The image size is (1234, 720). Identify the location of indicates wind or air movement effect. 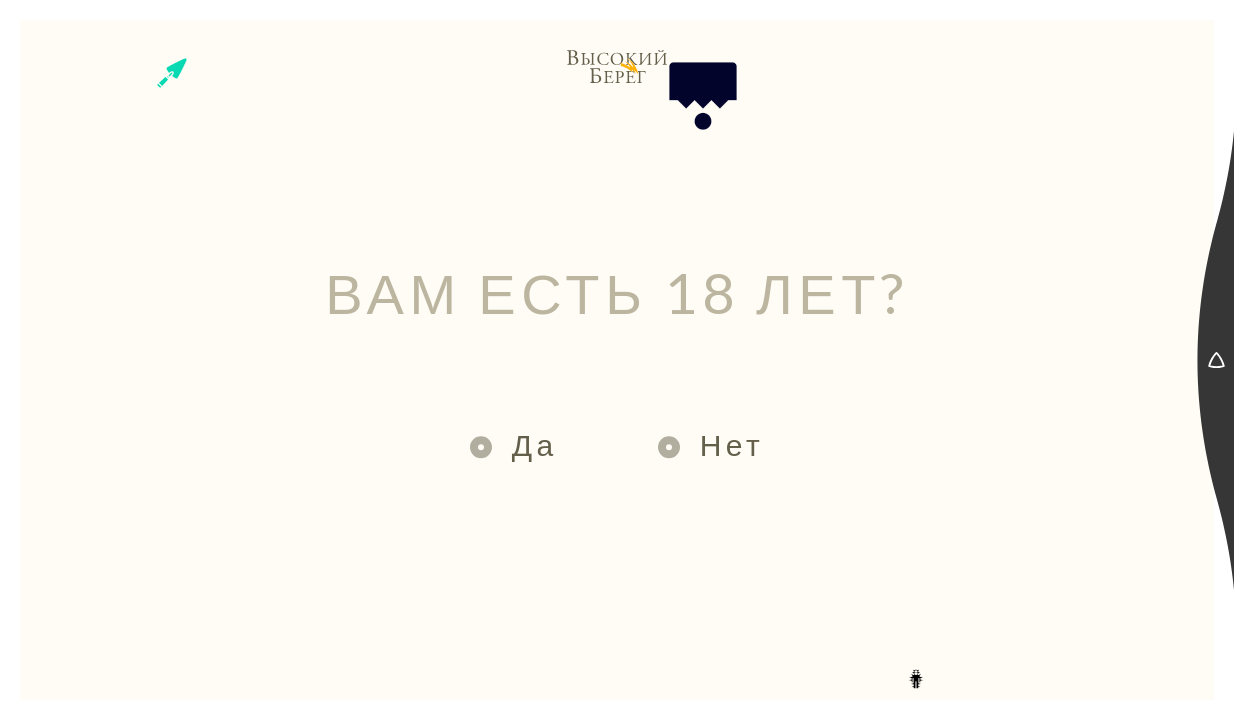
(629, 66).